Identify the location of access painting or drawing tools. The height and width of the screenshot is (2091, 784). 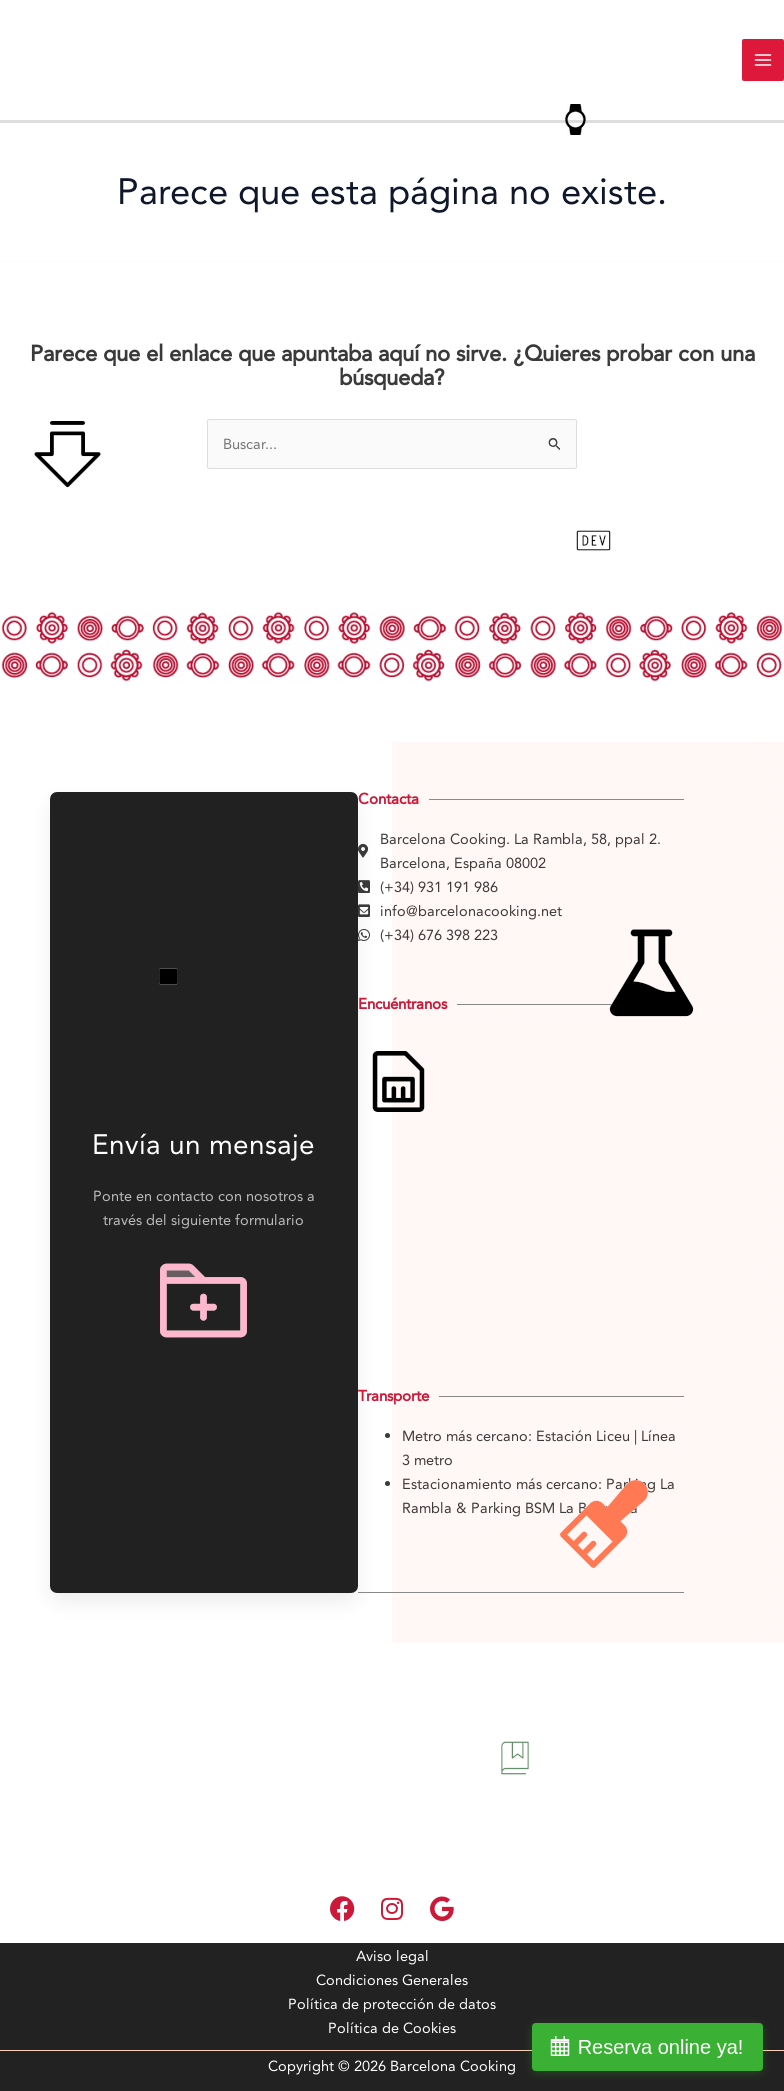
(605, 1522).